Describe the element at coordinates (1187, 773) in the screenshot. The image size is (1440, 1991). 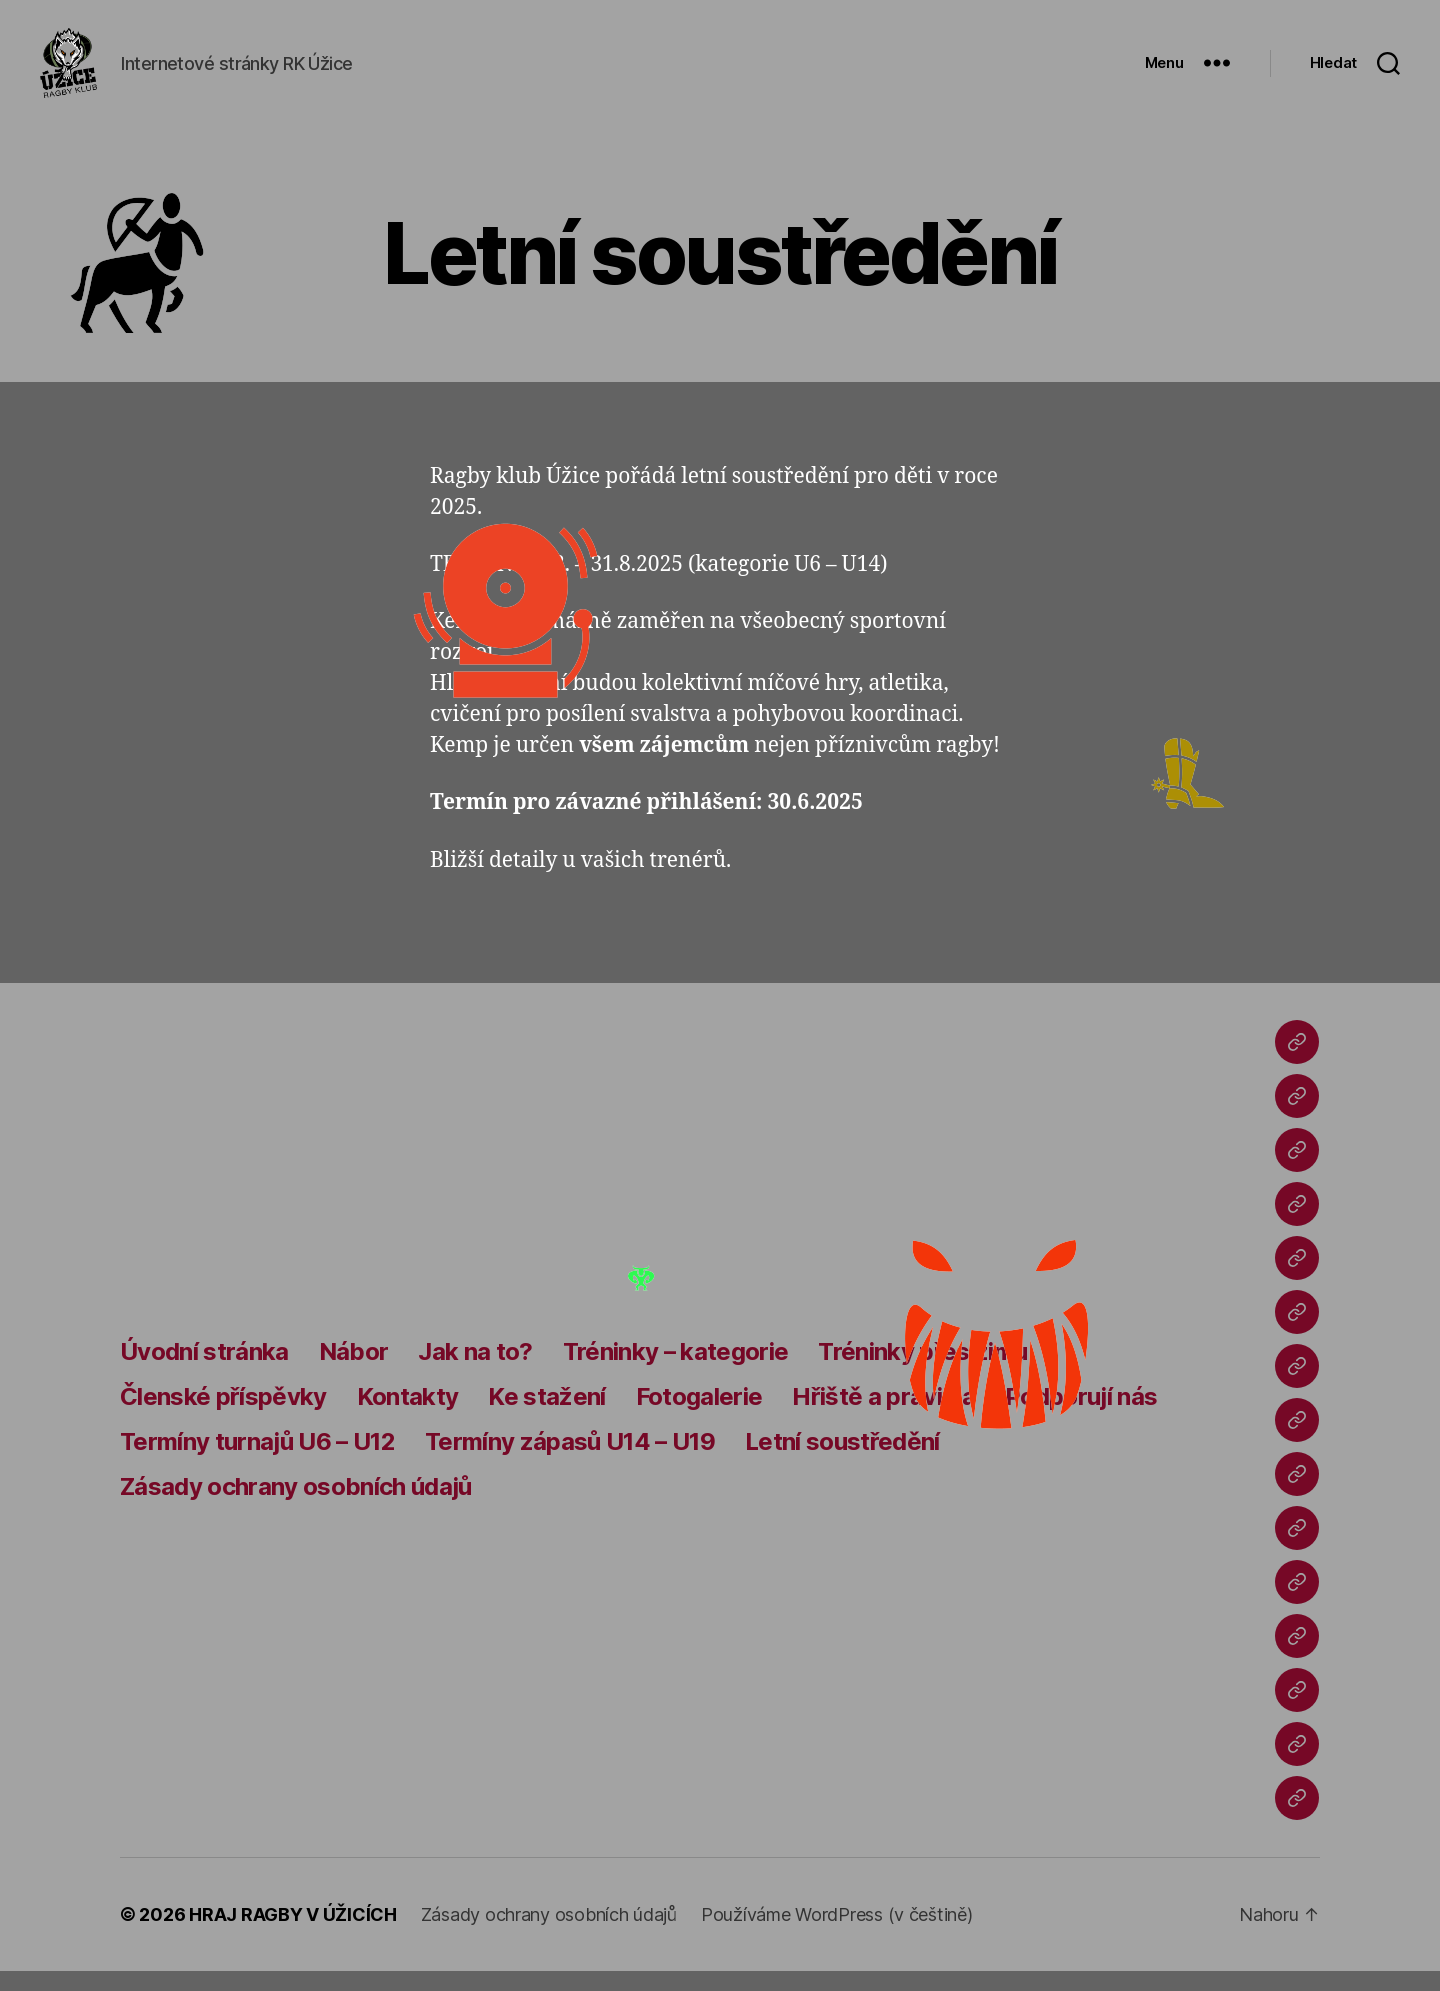
I see `select western or cowboy-themed content` at that location.